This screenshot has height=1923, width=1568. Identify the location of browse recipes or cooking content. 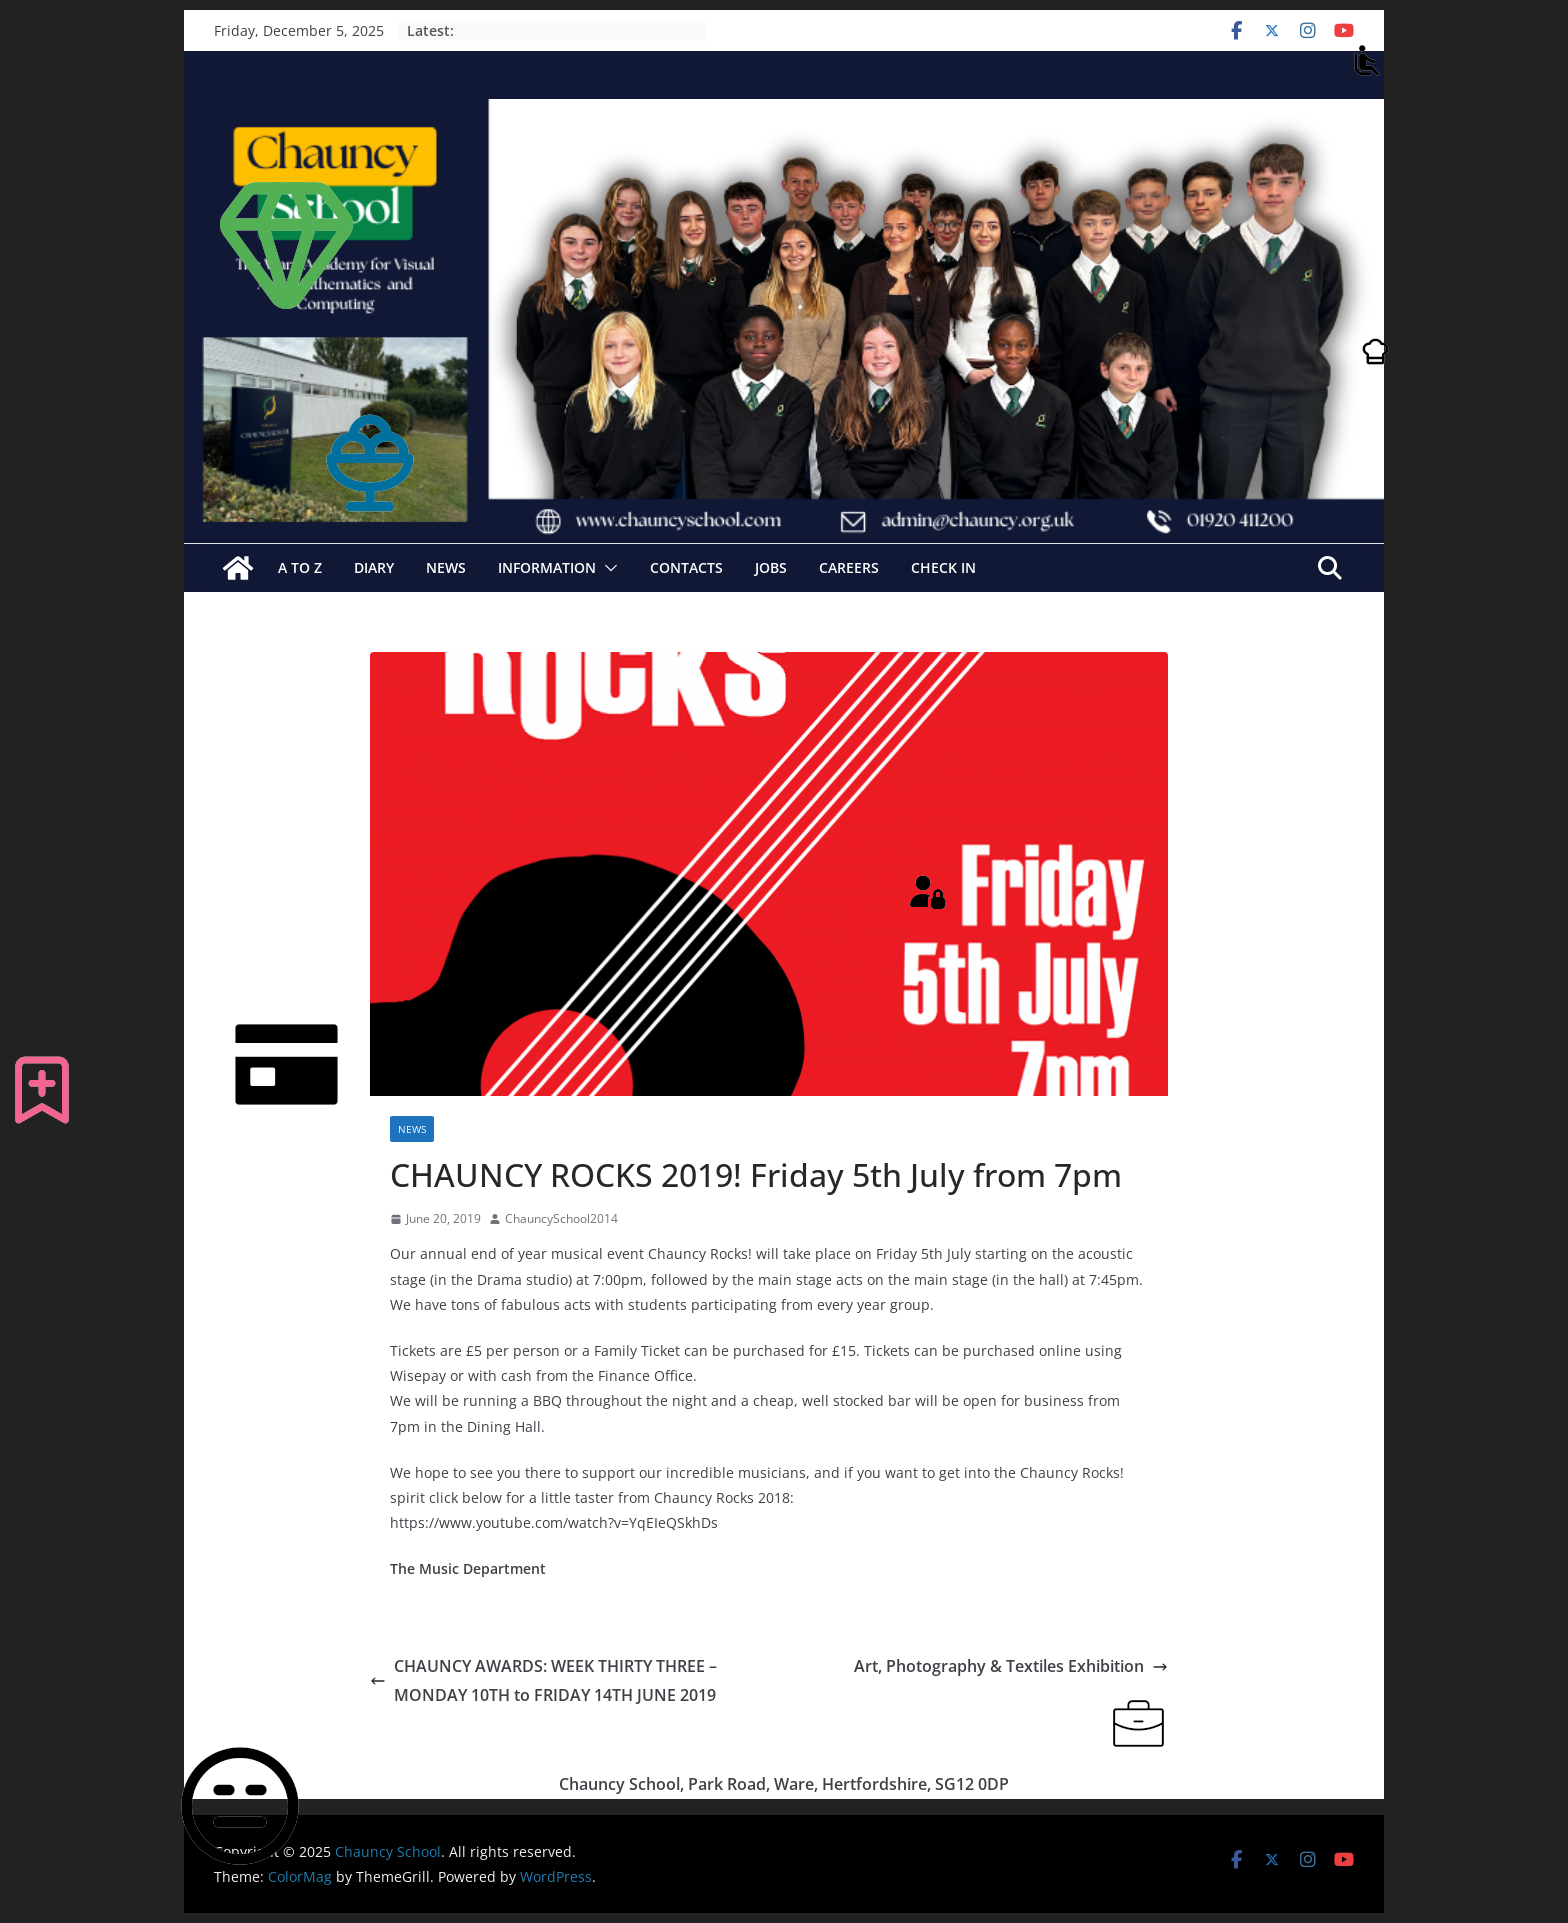
(1375, 351).